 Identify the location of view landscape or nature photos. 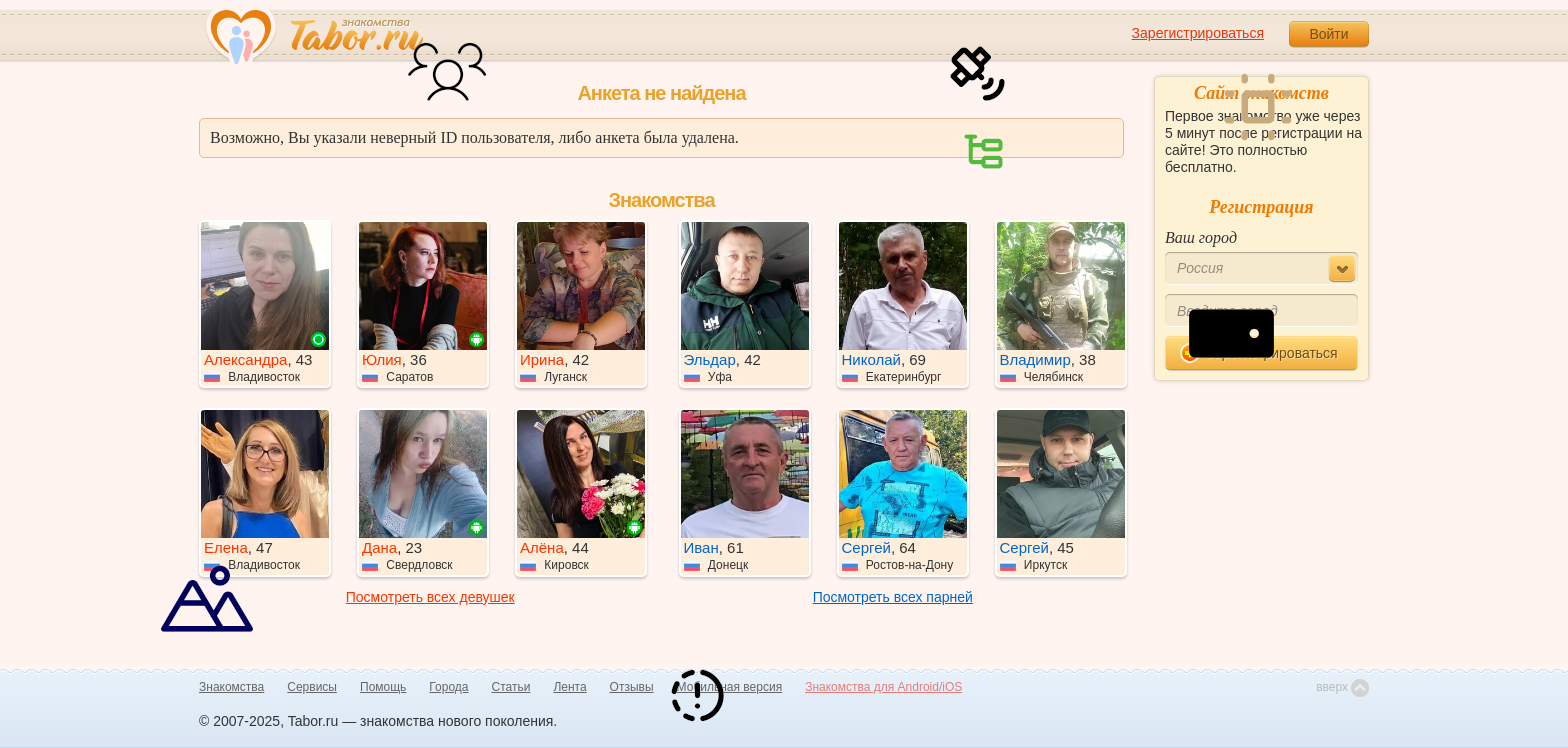
(207, 603).